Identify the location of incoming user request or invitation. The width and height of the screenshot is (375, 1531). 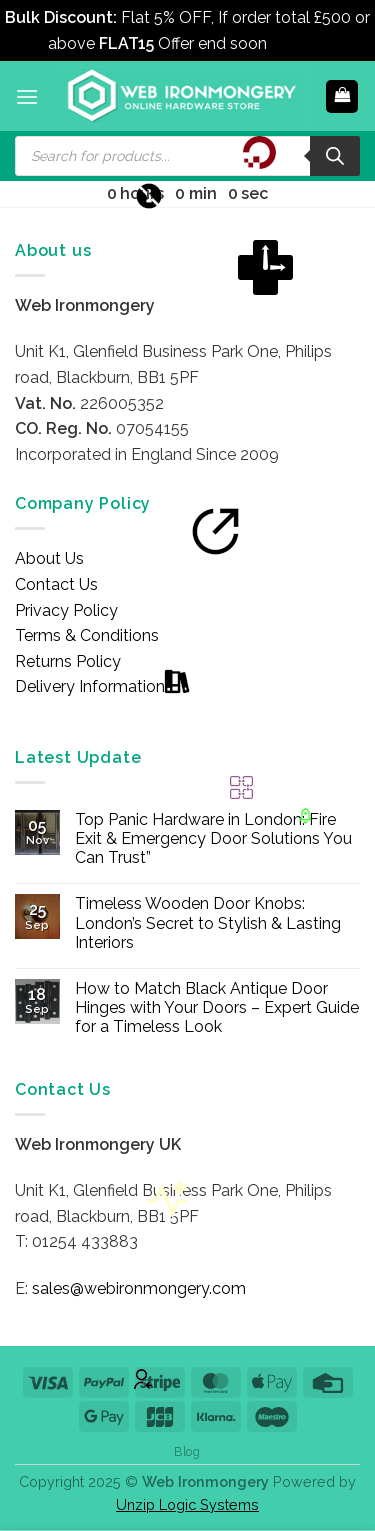
(141, 1379).